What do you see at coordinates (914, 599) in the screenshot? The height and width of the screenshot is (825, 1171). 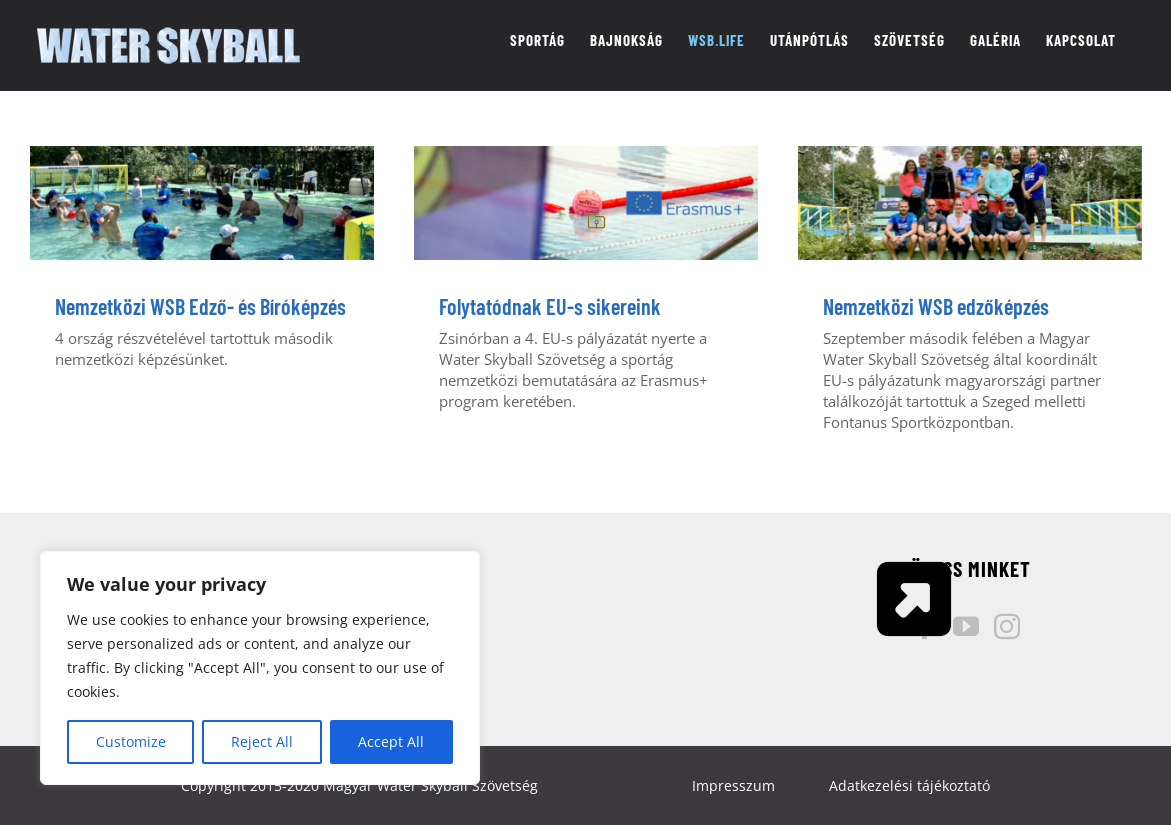 I see `open link in a new tab or window` at bounding box center [914, 599].